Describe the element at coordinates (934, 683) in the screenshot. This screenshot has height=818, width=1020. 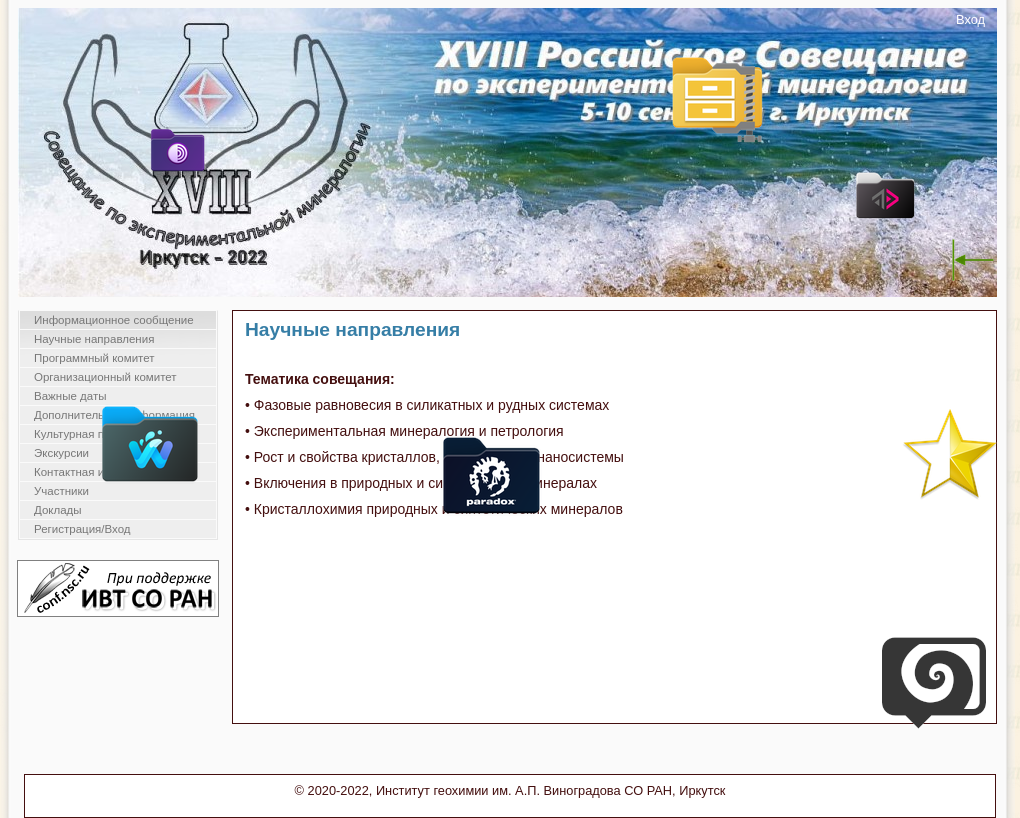
I see `open fractal messaging app` at that location.